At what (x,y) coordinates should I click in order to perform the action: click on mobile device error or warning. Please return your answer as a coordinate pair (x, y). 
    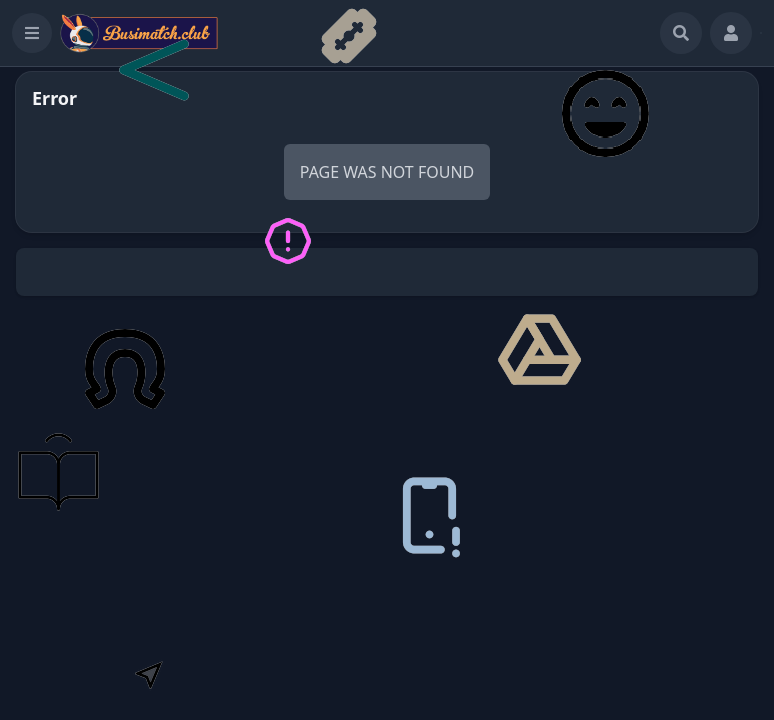
    Looking at the image, I should click on (429, 515).